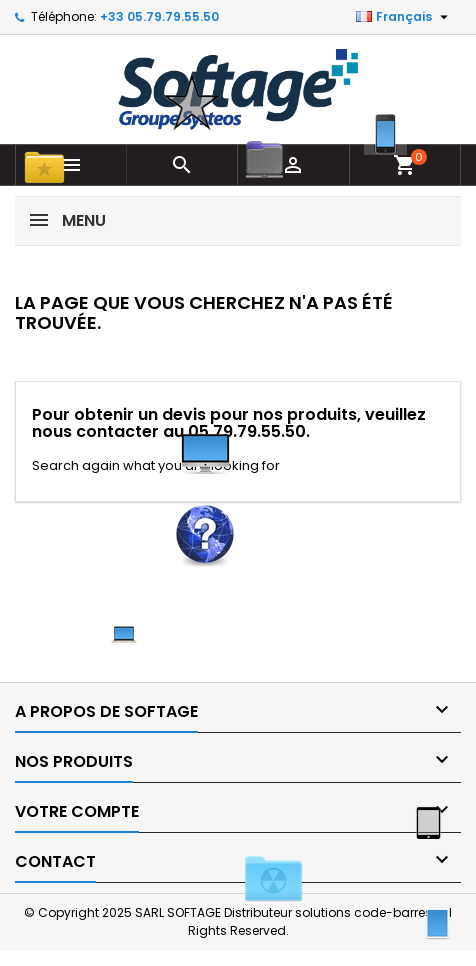 The image size is (476, 966). What do you see at coordinates (205, 534) in the screenshot?
I see `connect to a network or server` at bounding box center [205, 534].